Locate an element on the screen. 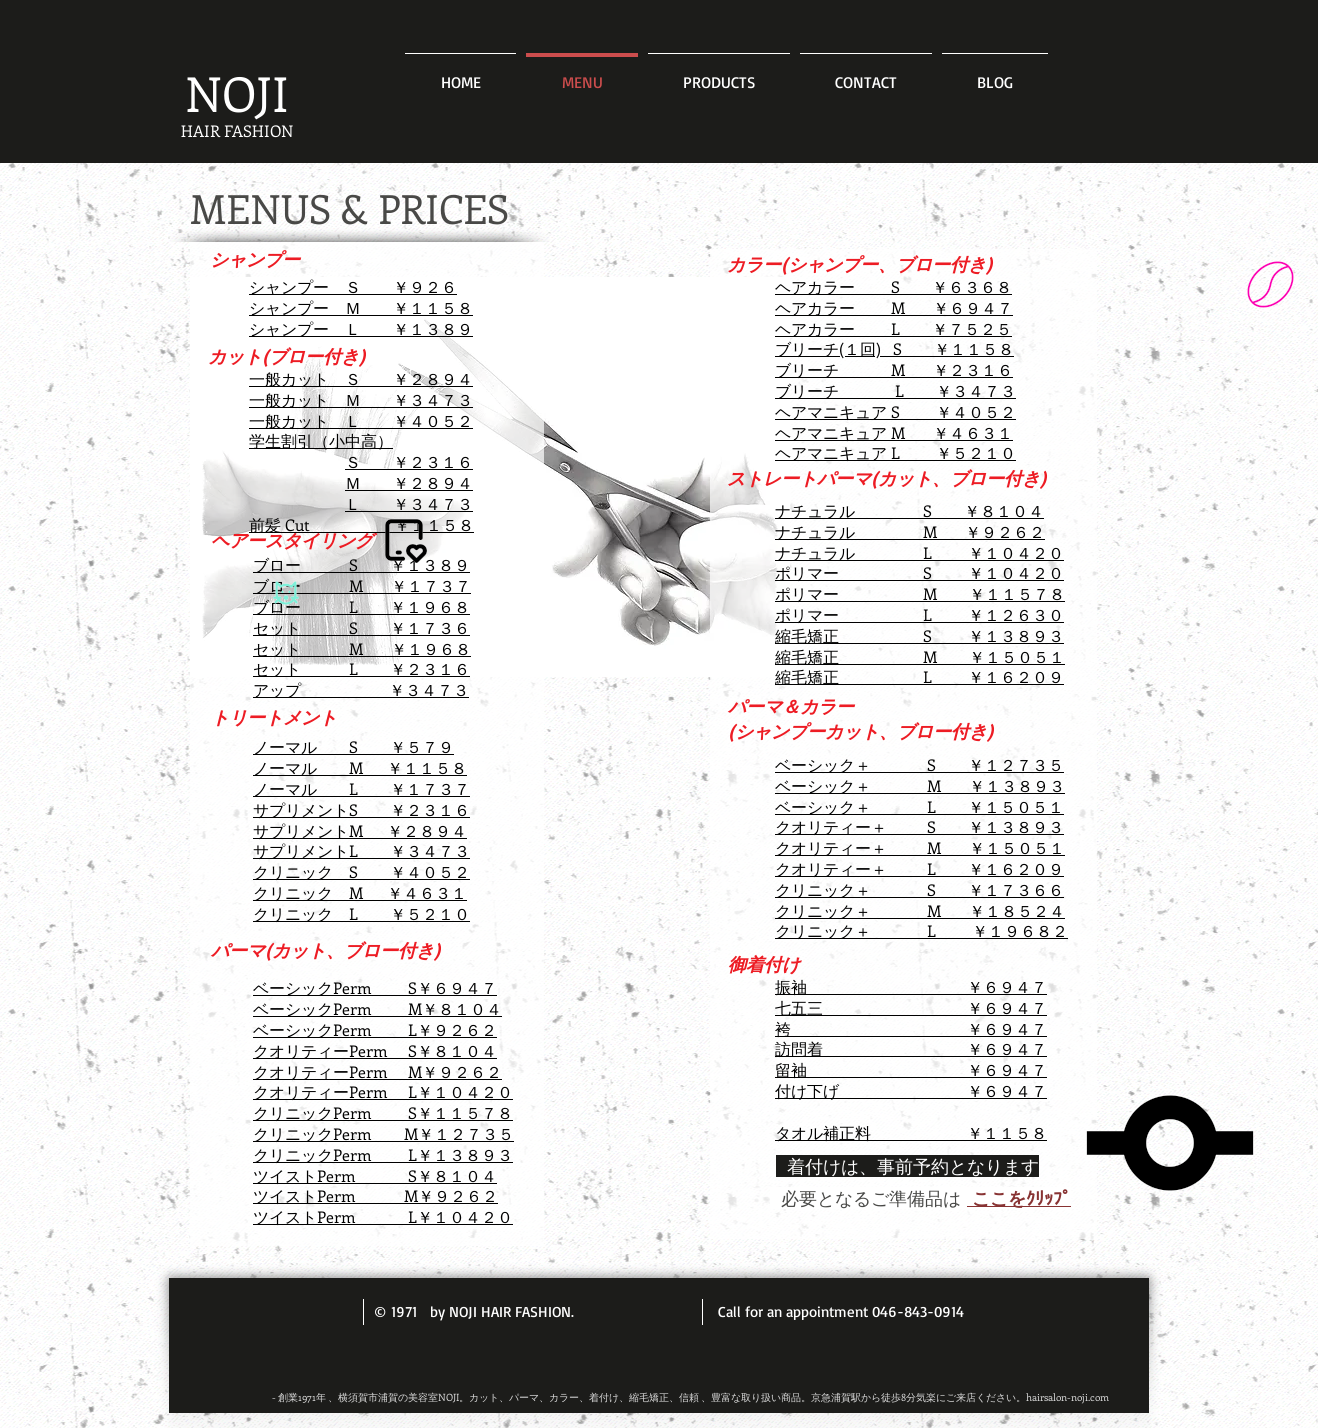 The image size is (1318, 1428). view commit details in version control is located at coordinates (1170, 1143).